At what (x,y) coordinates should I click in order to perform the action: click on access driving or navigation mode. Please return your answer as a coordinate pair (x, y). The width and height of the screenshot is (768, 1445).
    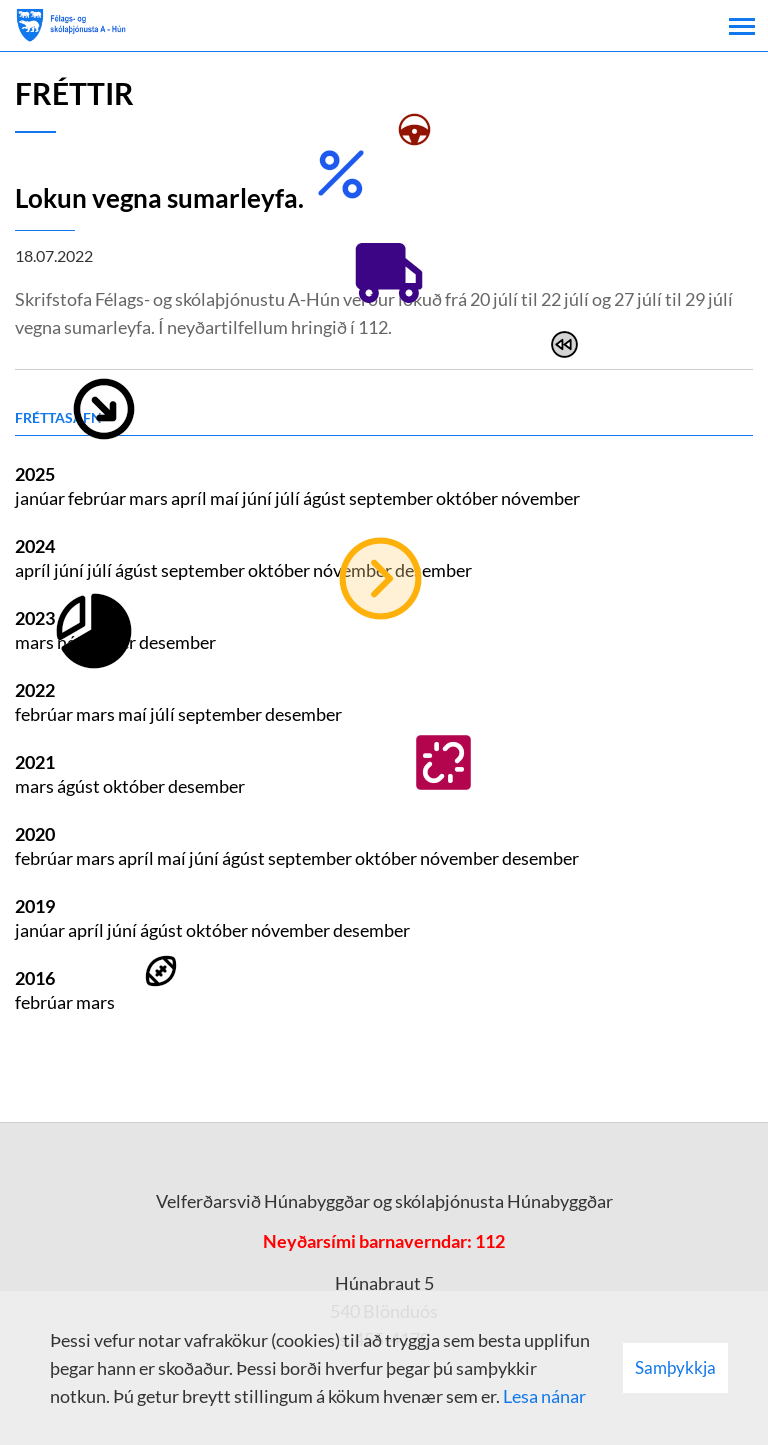
    Looking at the image, I should click on (414, 129).